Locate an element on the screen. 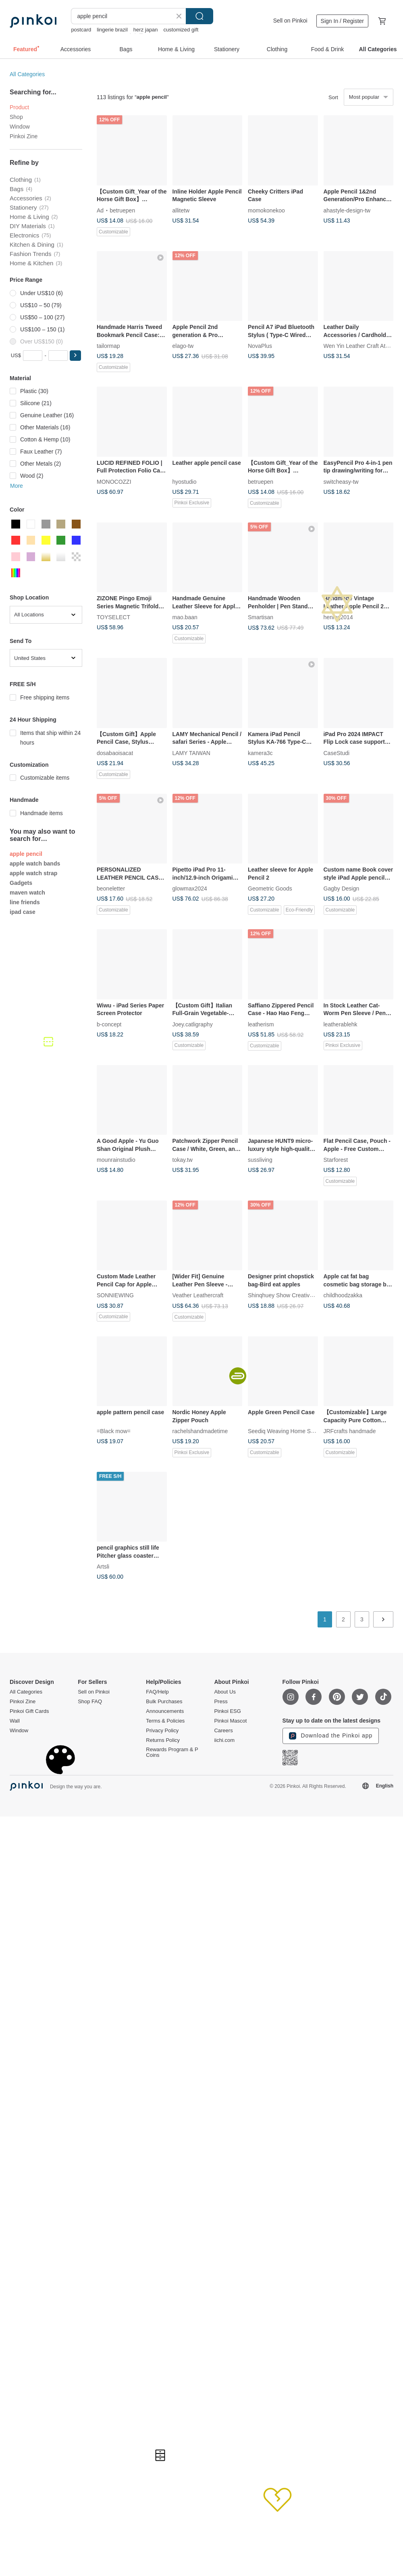 This screenshot has width=403, height=2576. attach a file to your message is located at coordinates (238, 1376).